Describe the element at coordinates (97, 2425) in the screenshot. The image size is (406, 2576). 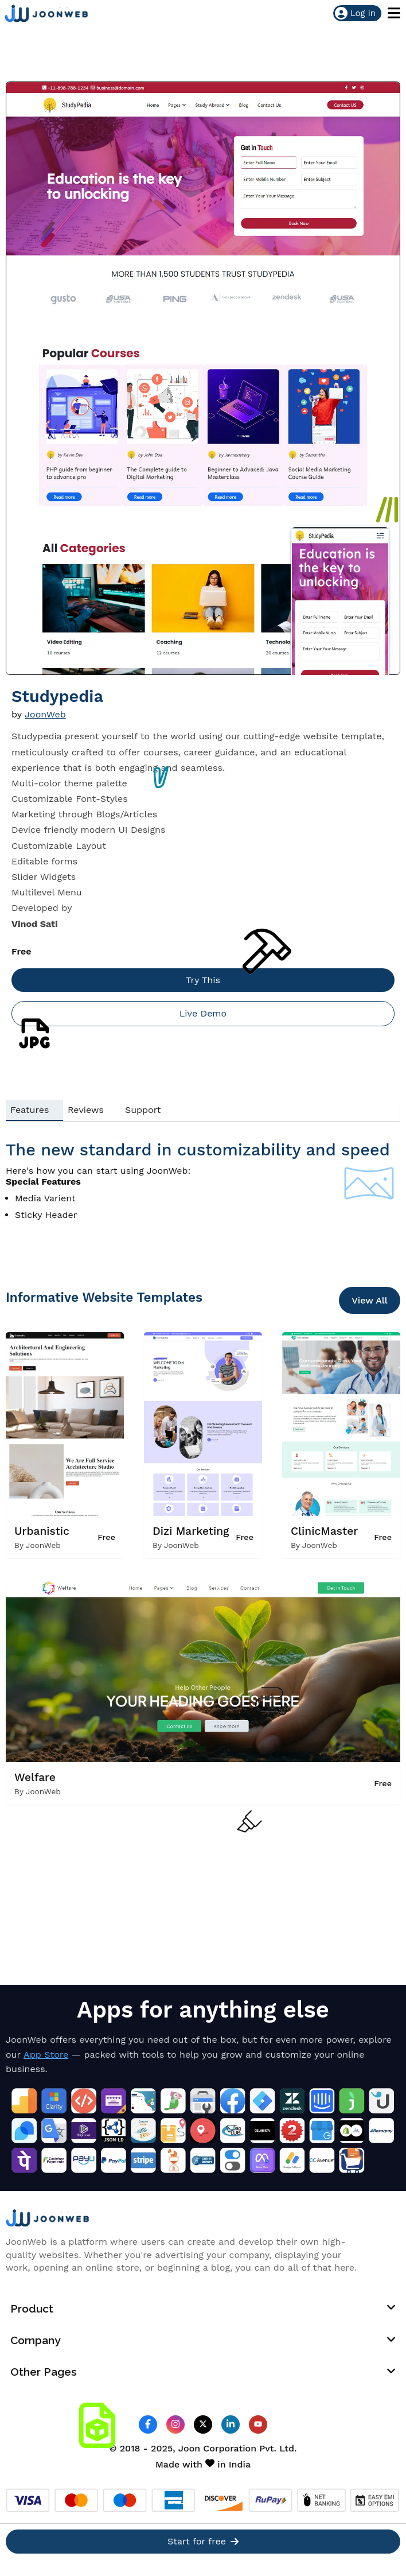
I see `open a 3d model file` at that location.